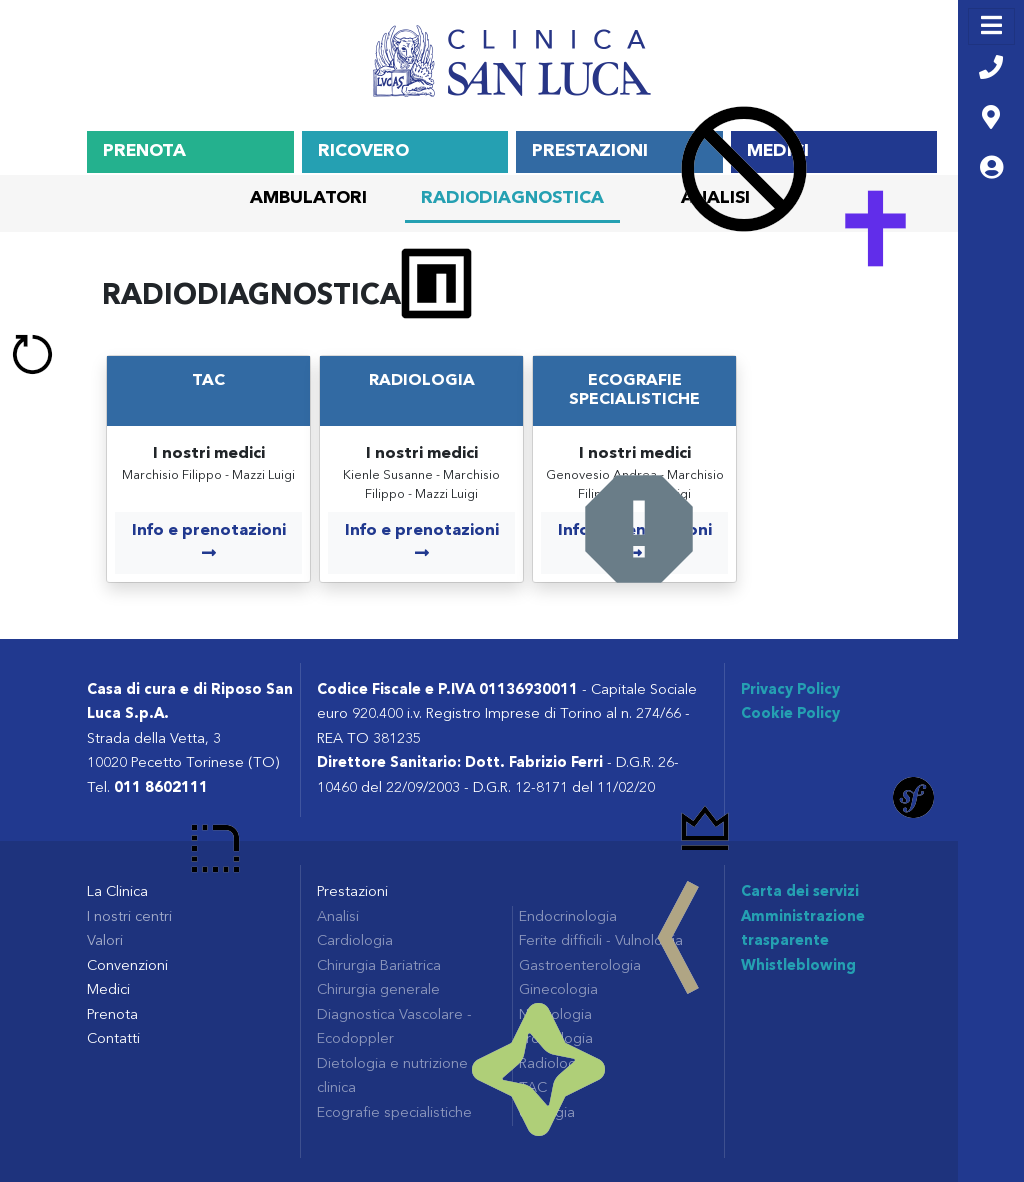 The width and height of the screenshot is (1024, 1182). I want to click on go back to the previous screen, so click(680, 937).